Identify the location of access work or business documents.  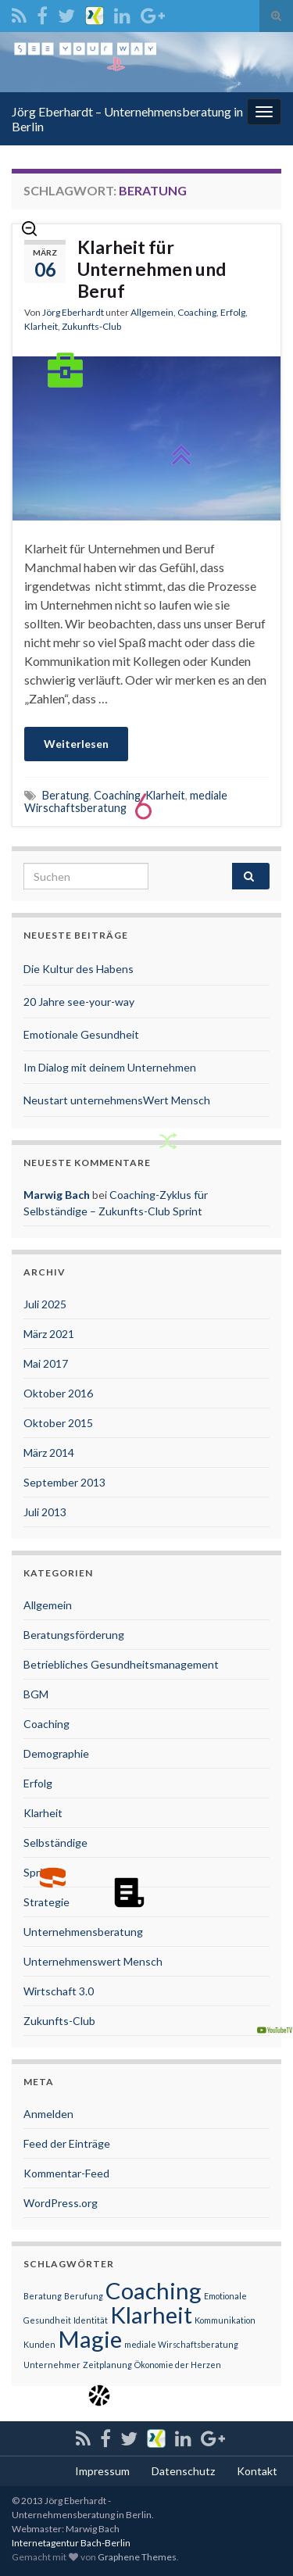
(65, 371).